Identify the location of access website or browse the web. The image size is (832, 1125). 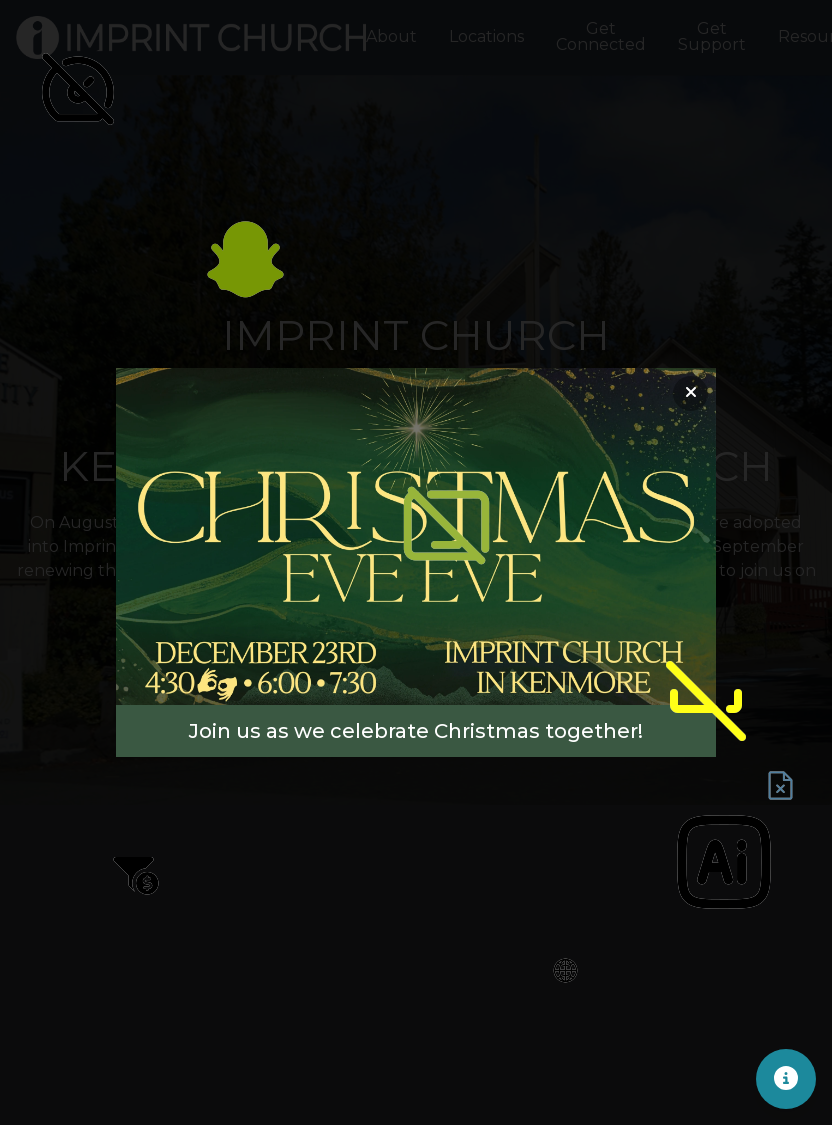
(565, 970).